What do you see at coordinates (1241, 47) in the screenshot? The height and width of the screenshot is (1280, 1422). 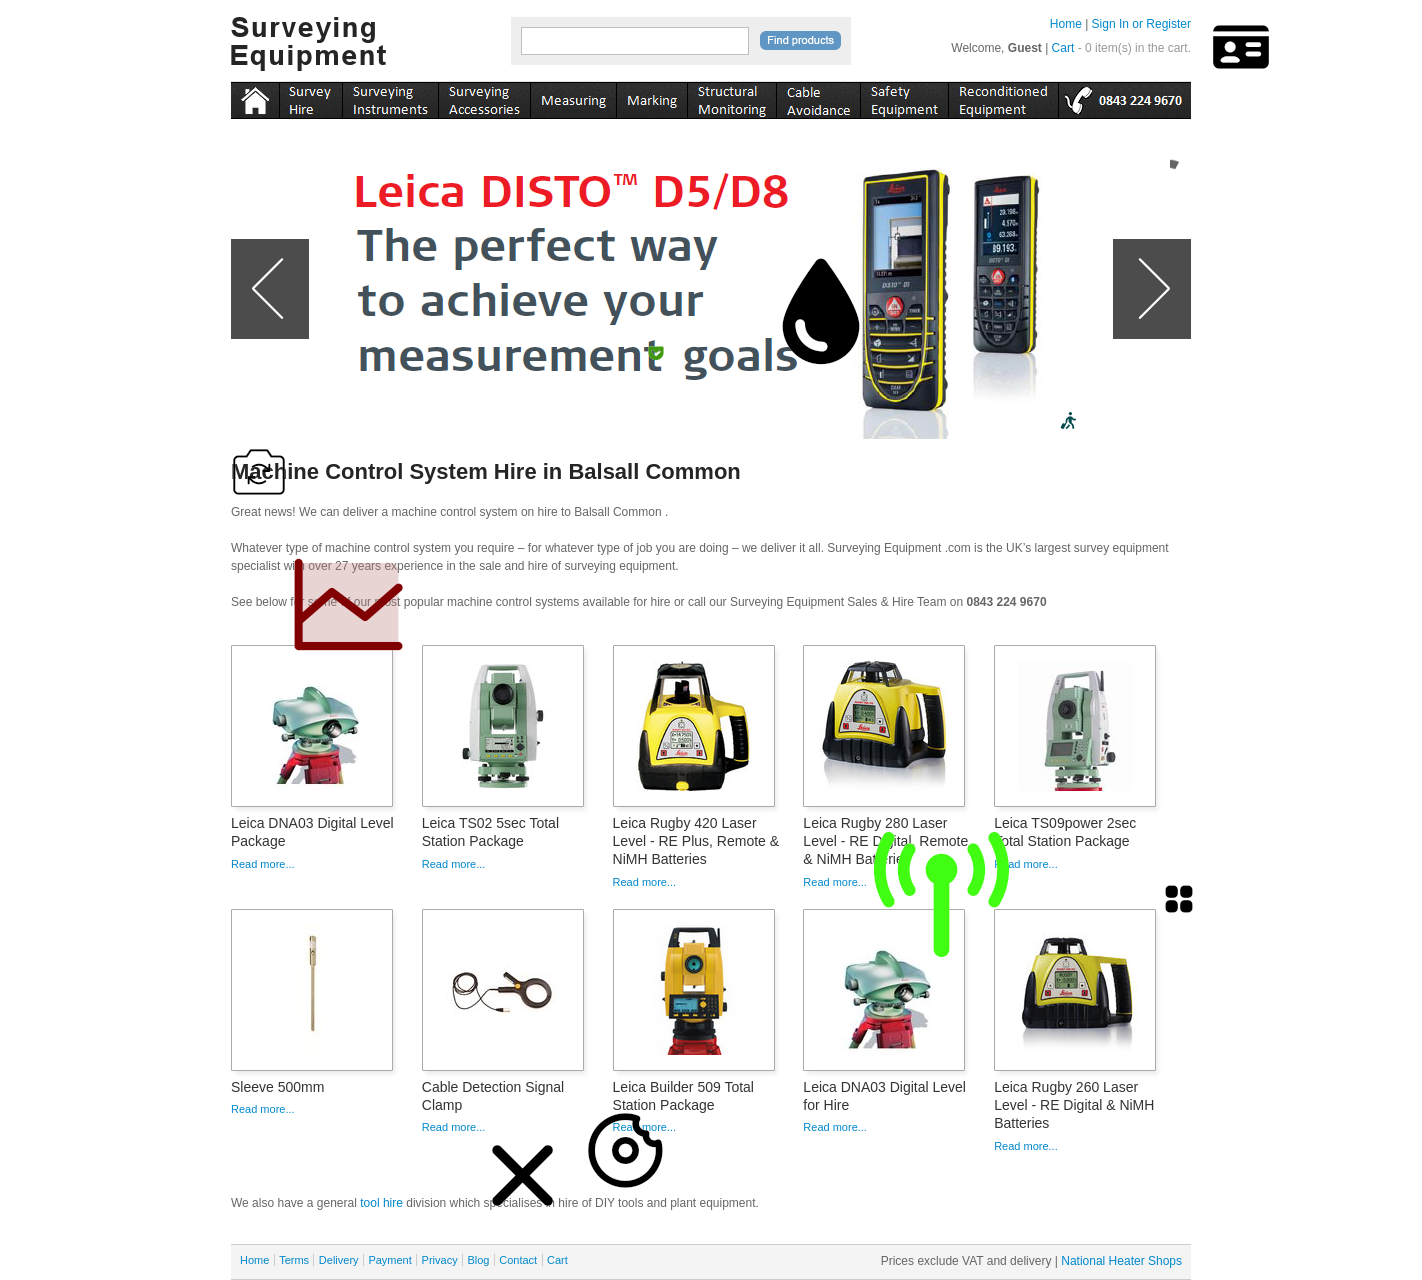 I see `view your driver's license or ID card` at bounding box center [1241, 47].